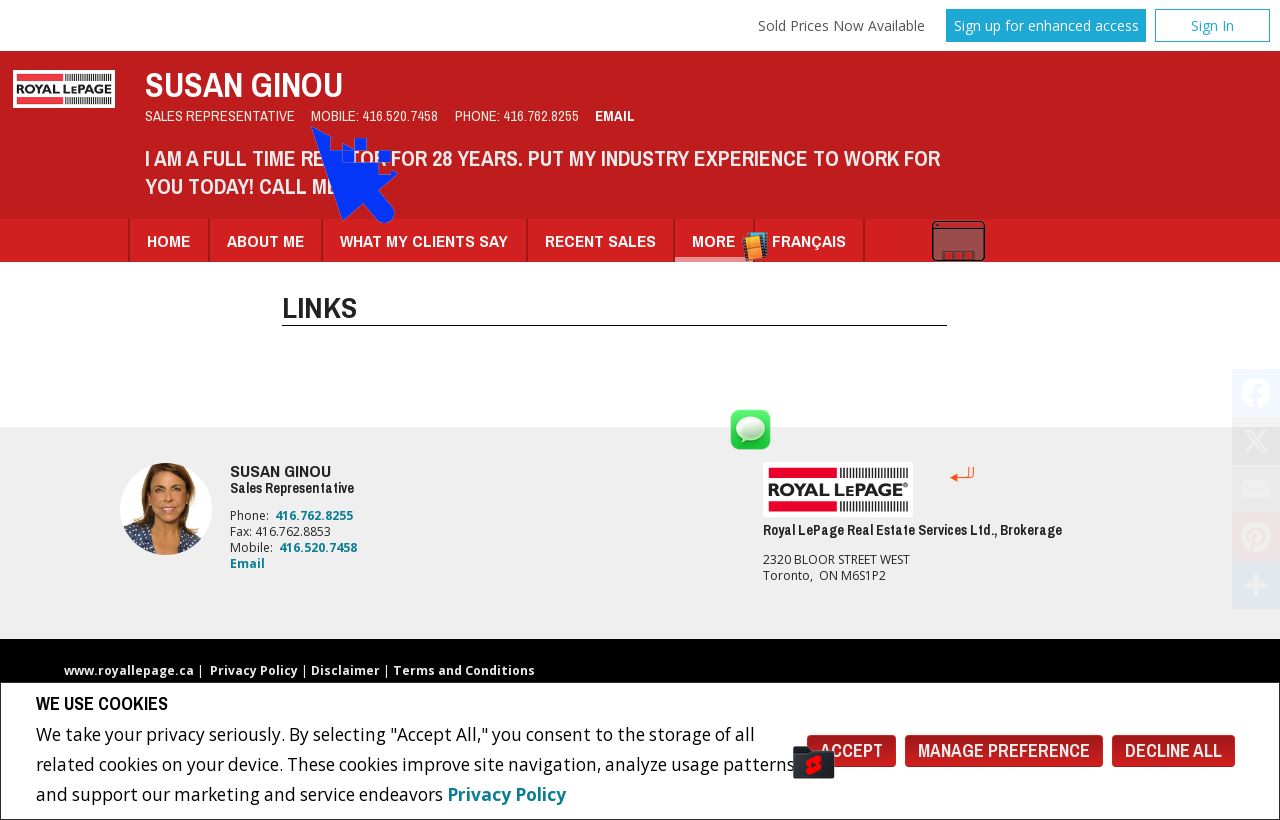 The height and width of the screenshot is (820, 1280). I want to click on share content via messages, so click(750, 429).